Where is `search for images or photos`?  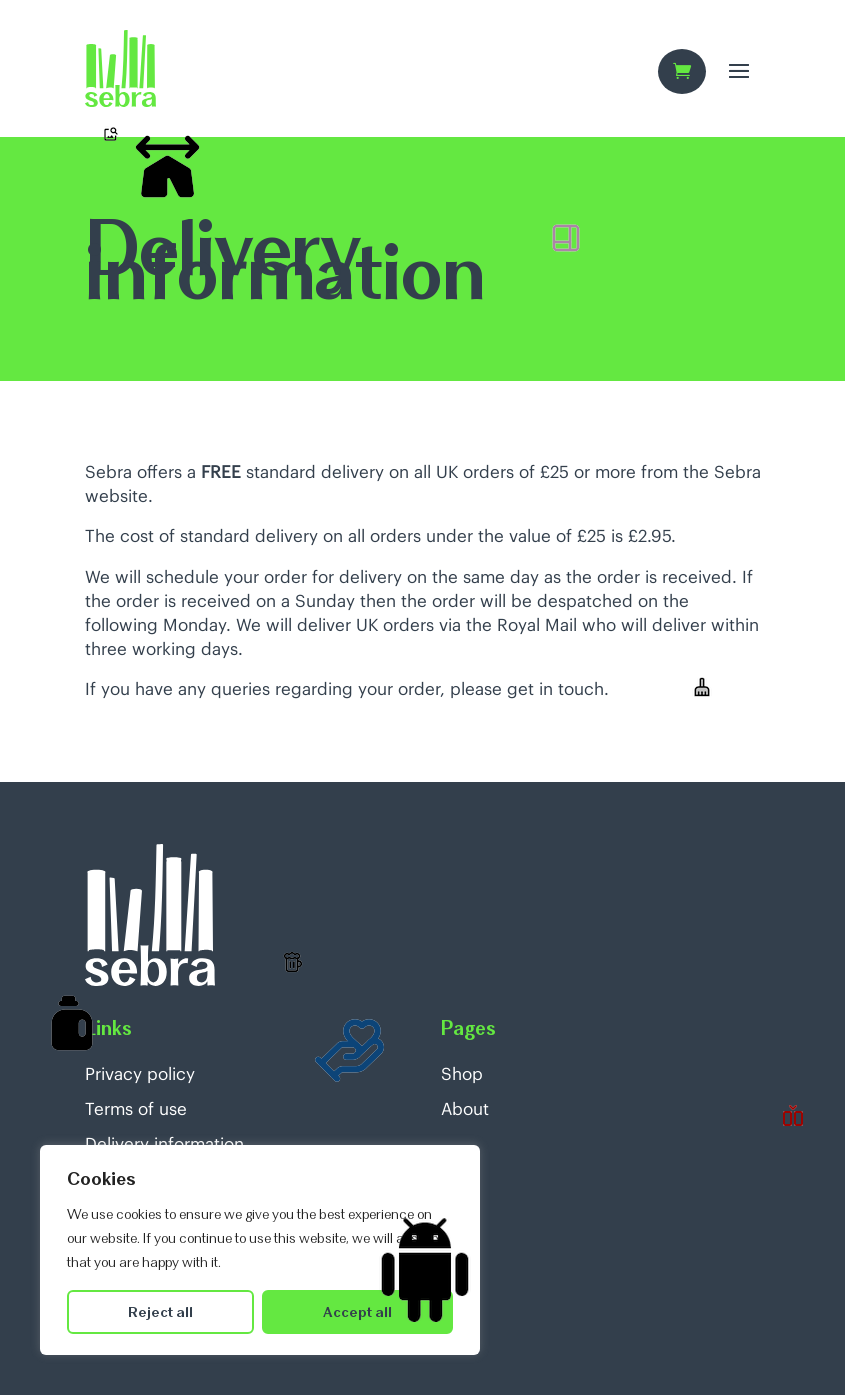
search for images or photos is located at coordinates (111, 134).